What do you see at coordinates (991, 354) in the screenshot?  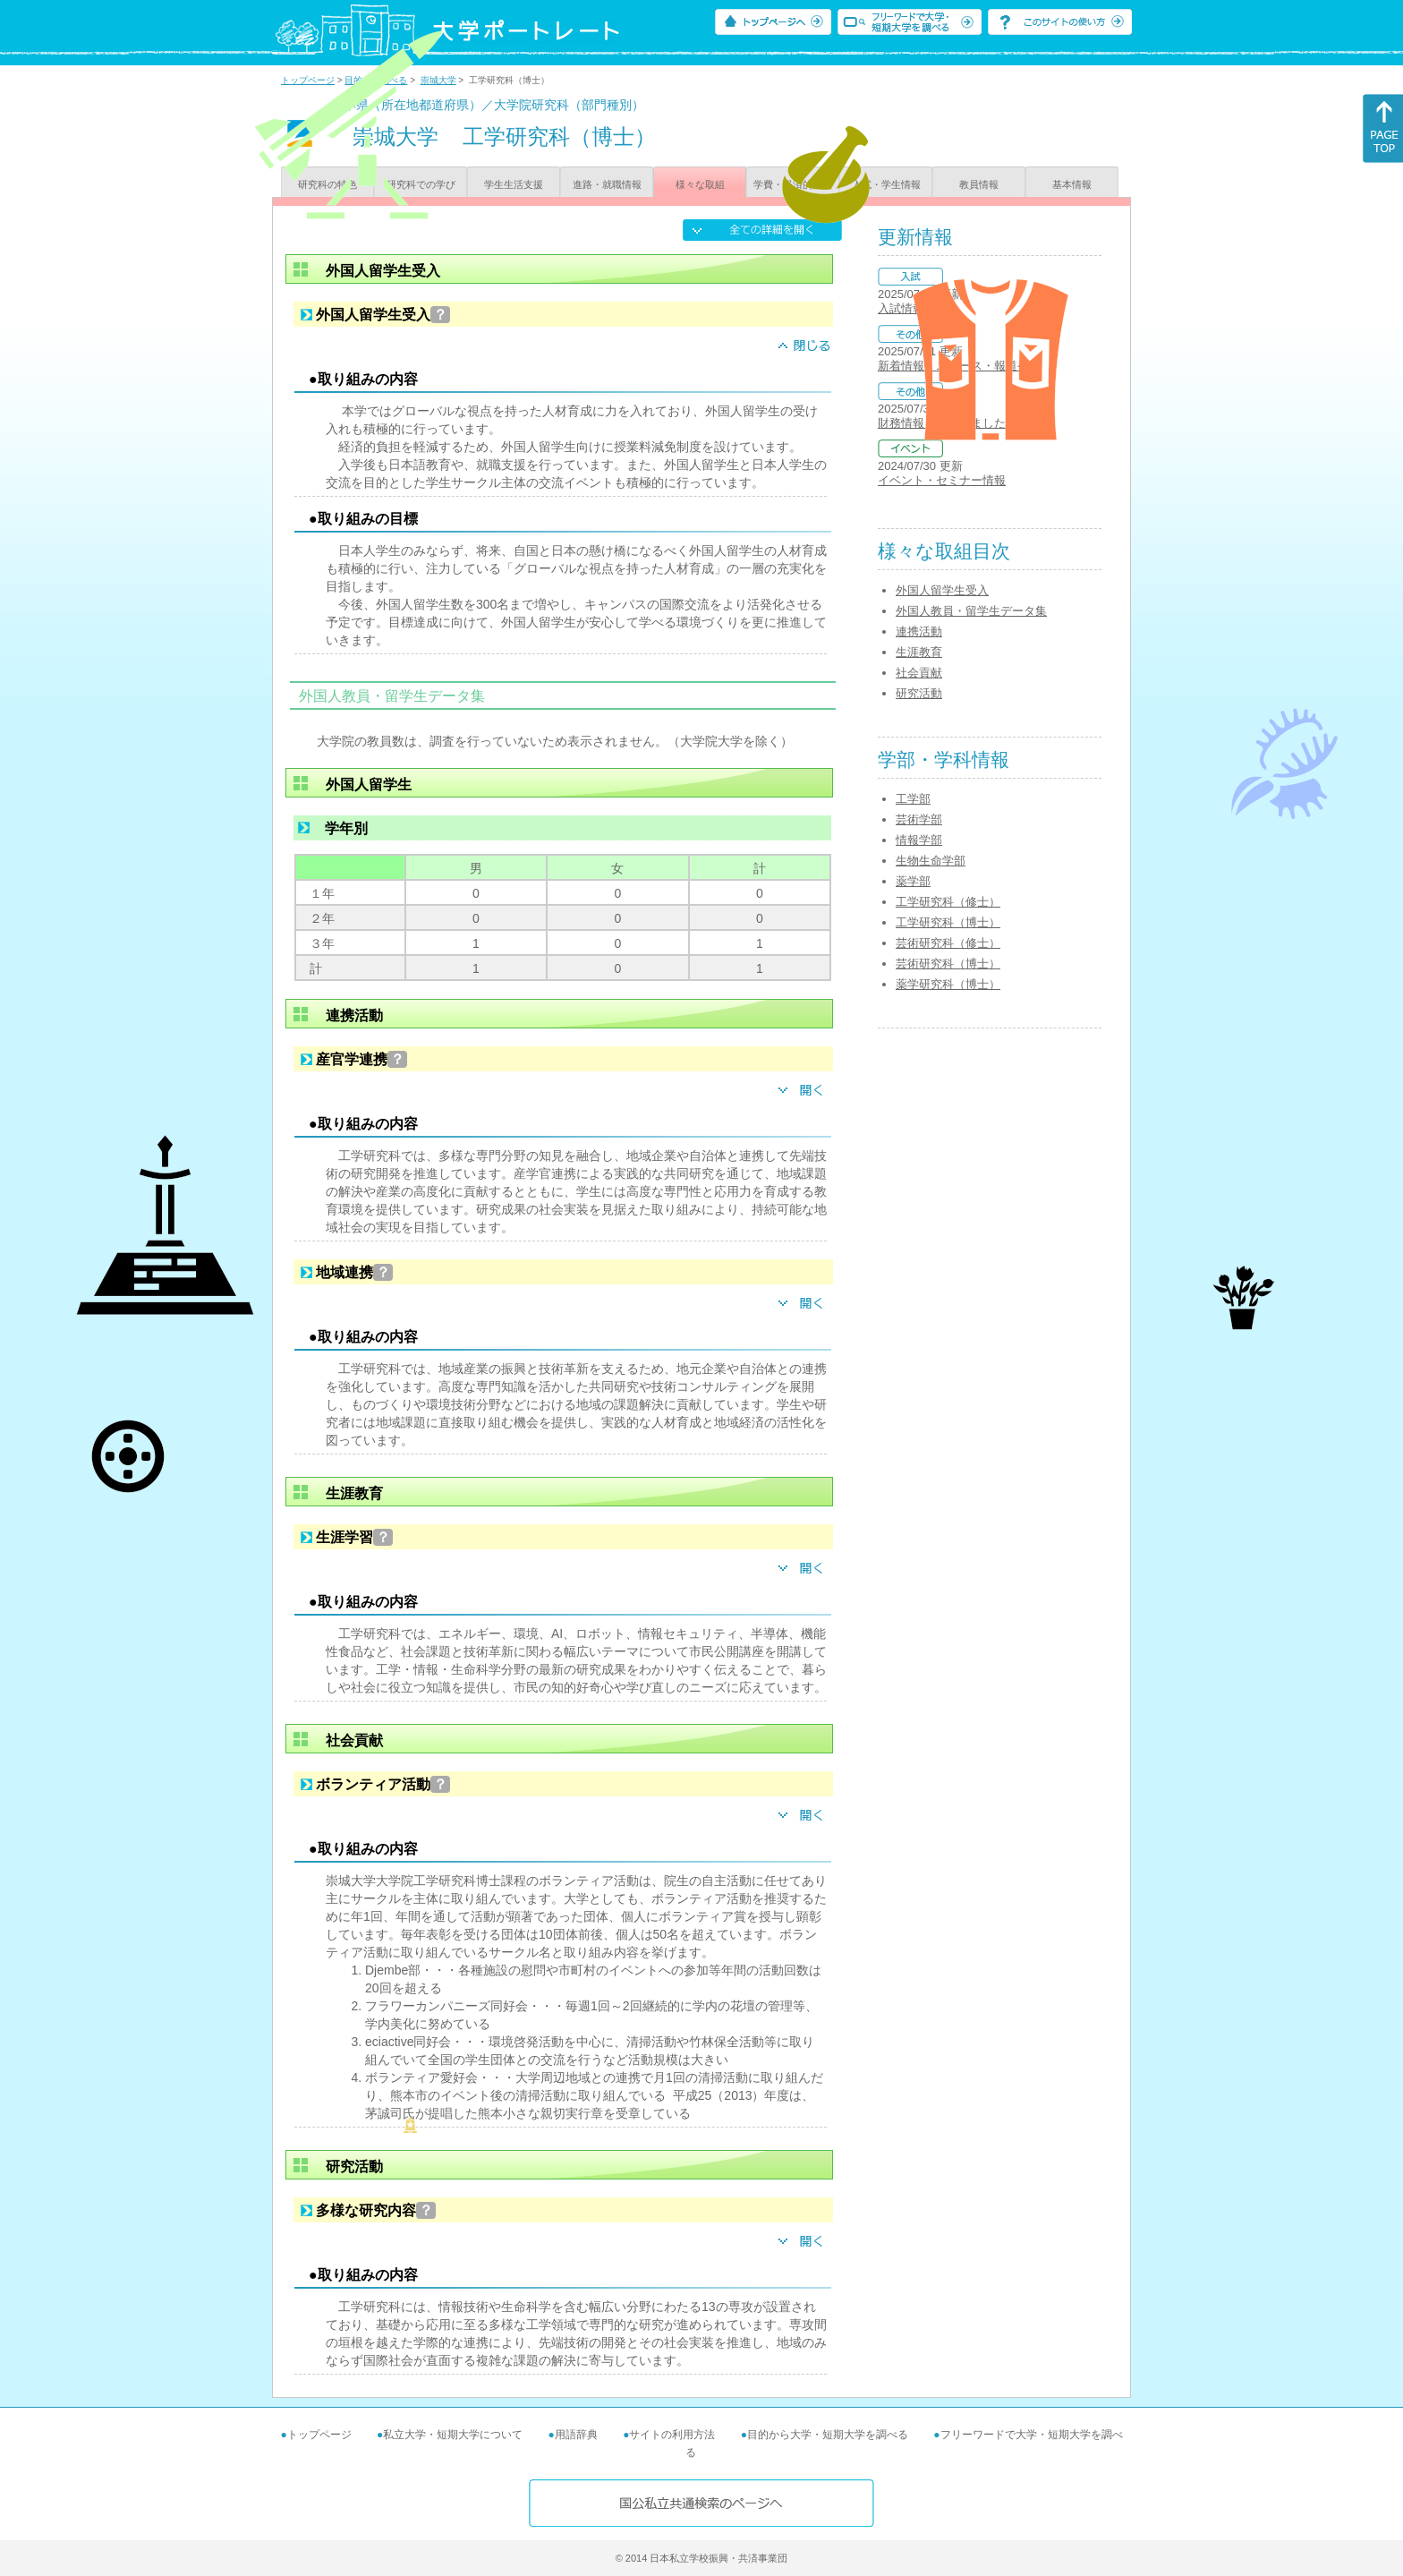 I see `select sleeveless jacket for character outfit` at bounding box center [991, 354].